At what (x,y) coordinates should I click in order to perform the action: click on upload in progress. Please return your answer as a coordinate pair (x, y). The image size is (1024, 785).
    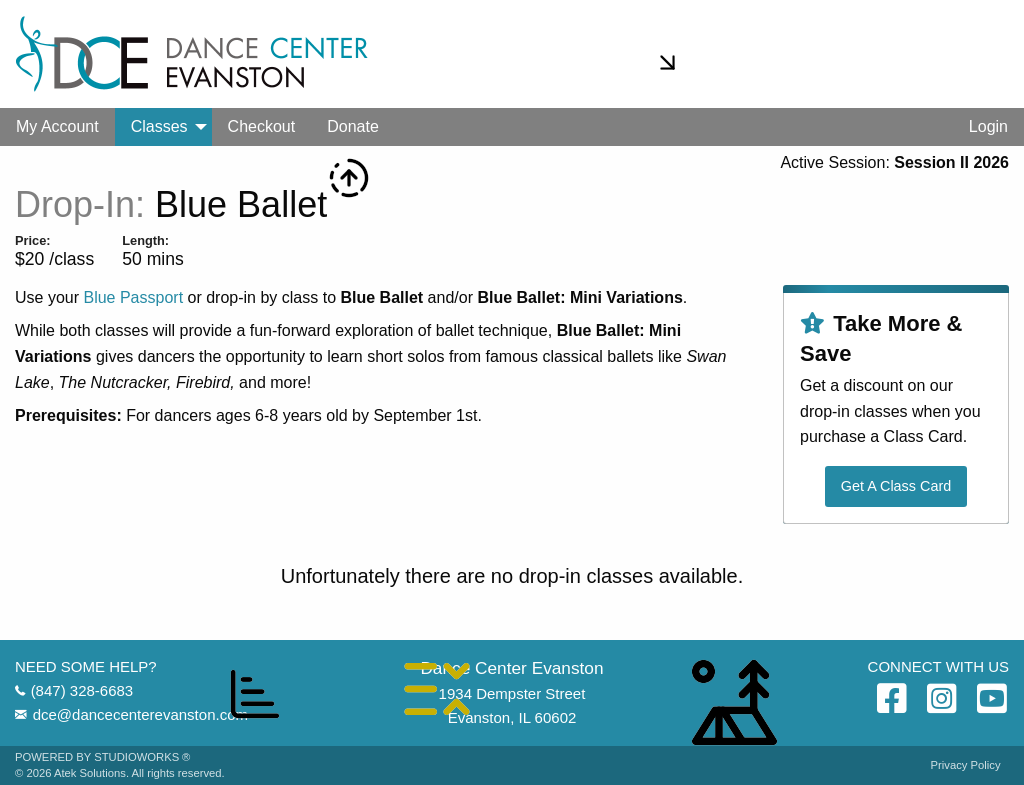
    Looking at the image, I should click on (349, 178).